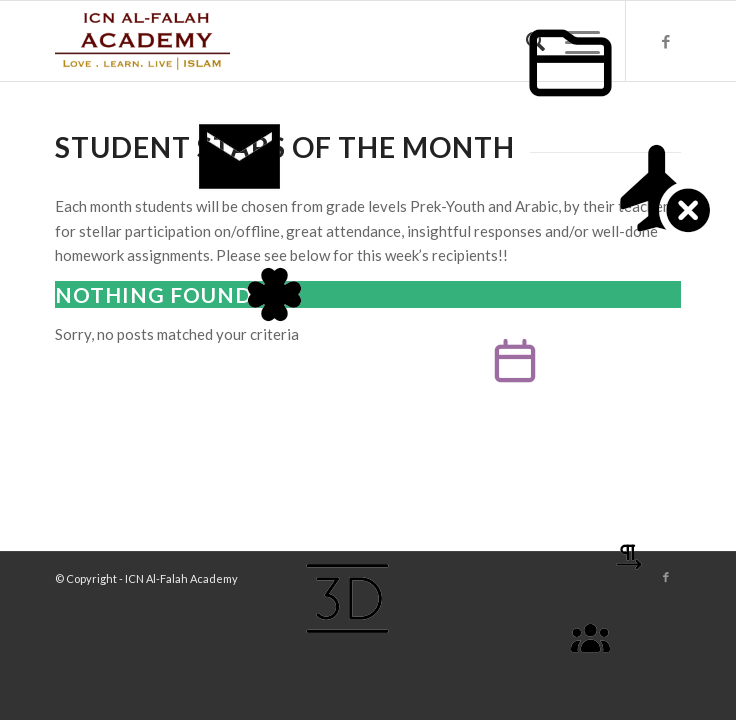  What do you see at coordinates (347, 598) in the screenshot?
I see `toggle 3D view mode` at bounding box center [347, 598].